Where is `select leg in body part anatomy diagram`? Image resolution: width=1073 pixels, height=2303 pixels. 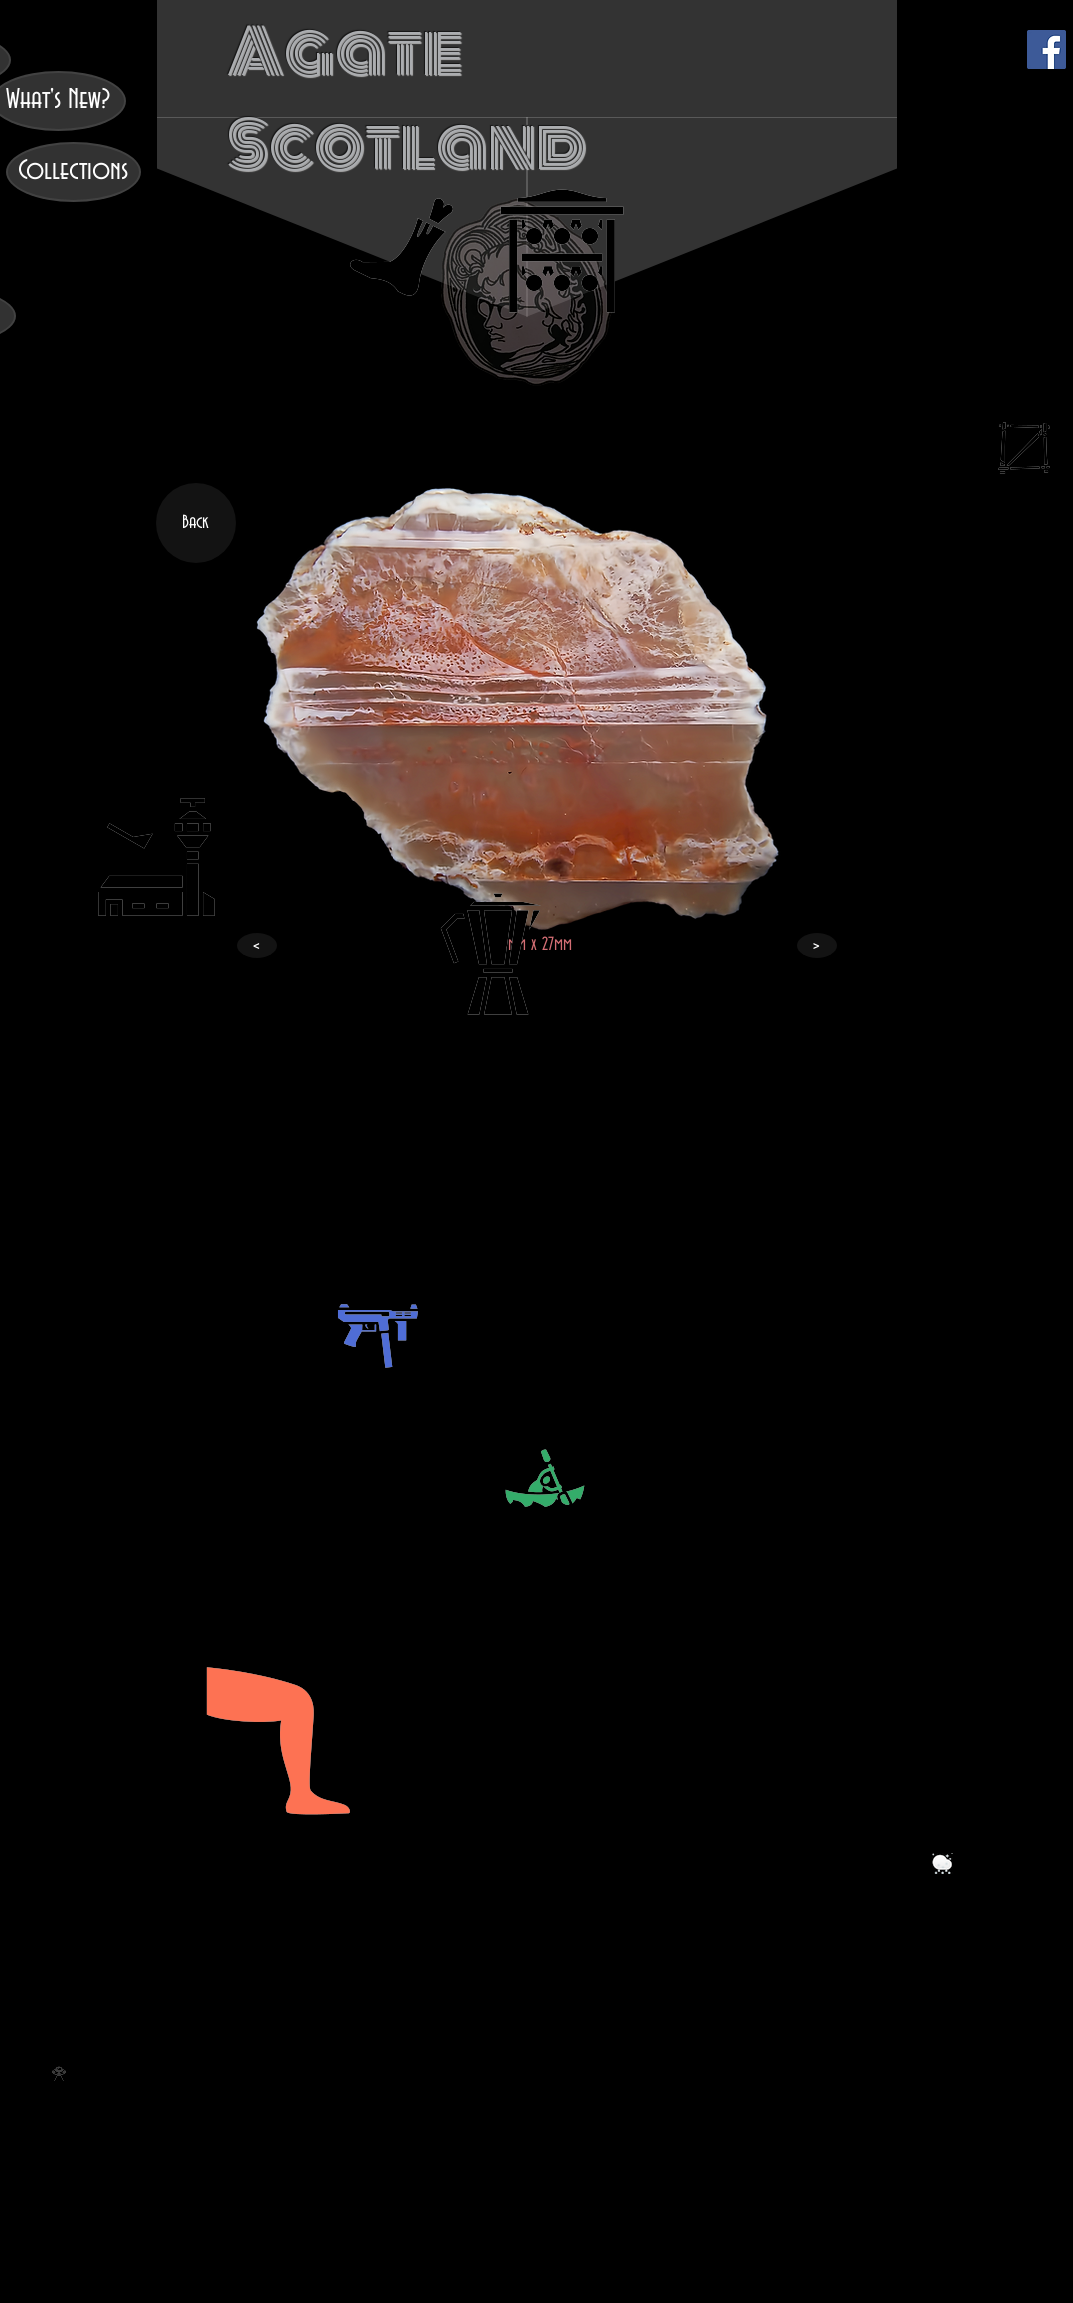
select leg in body part anatomy diagram is located at coordinates (280, 1741).